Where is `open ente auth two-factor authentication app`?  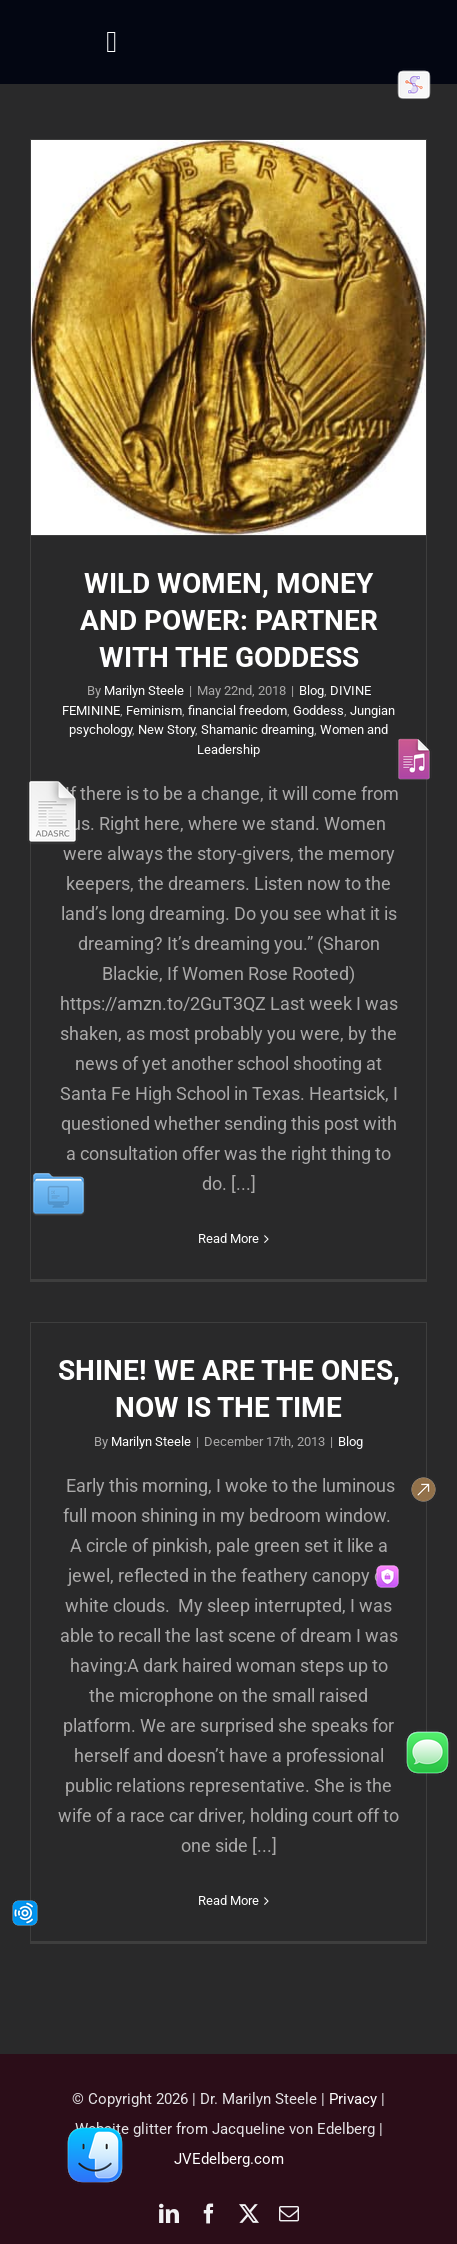
open ente auth two-factor authentication app is located at coordinates (387, 1576).